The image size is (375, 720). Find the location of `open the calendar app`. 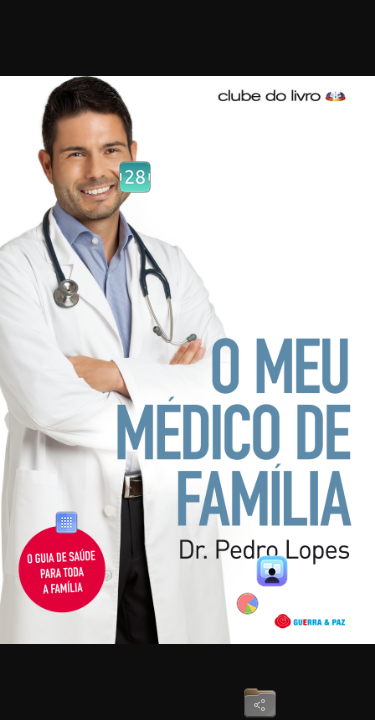

open the calendar app is located at coordinates (135, 177).